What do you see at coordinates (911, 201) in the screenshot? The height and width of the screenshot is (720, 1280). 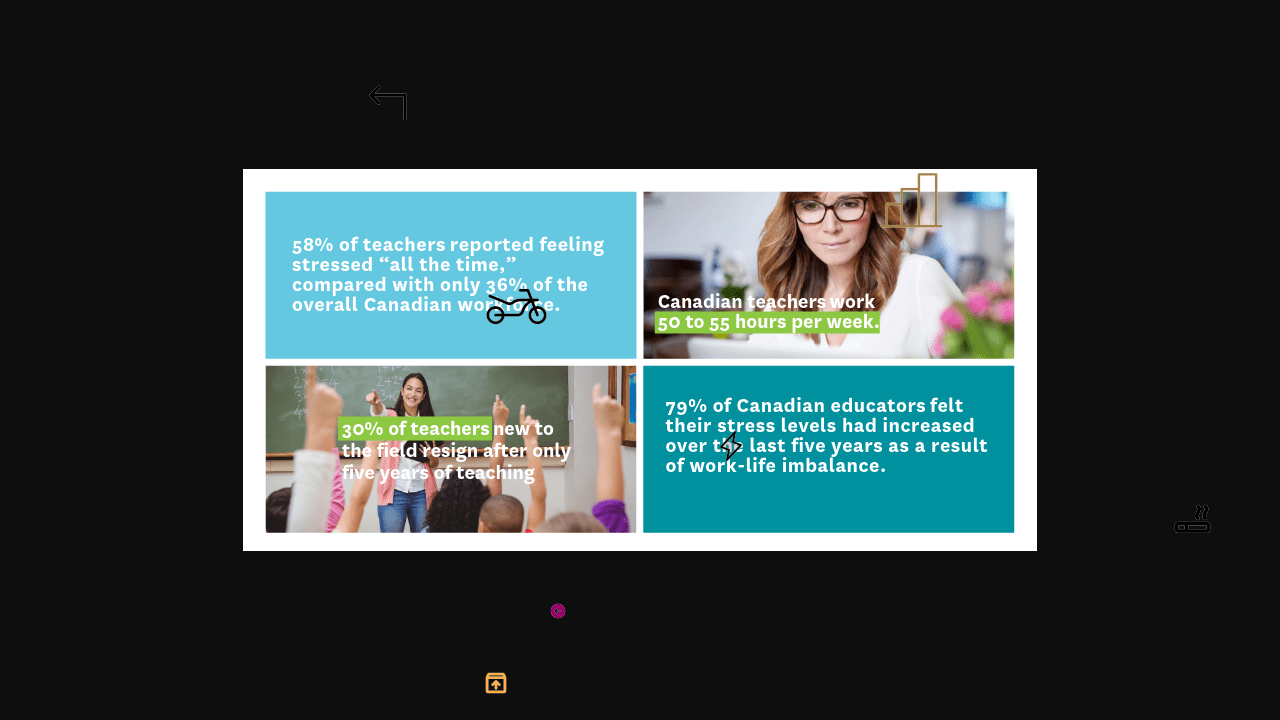 I see `view analytics or statistics` at bounding box center [911, 201].